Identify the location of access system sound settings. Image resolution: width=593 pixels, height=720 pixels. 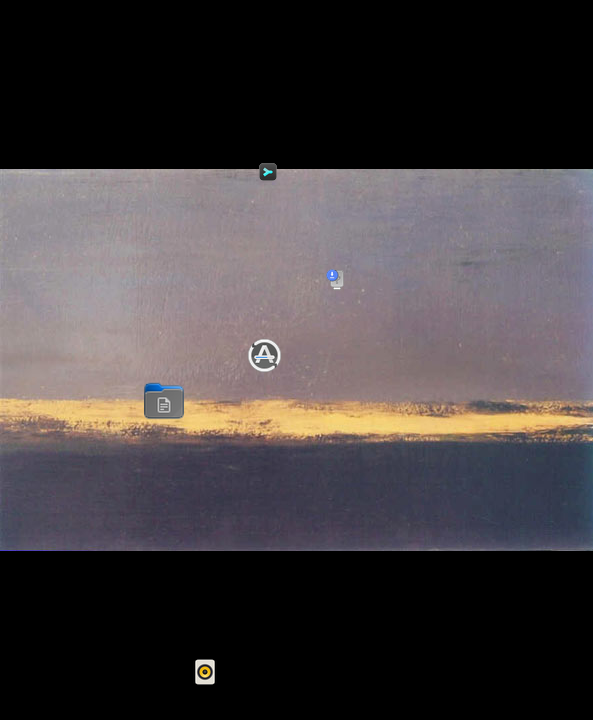
(205, 672).